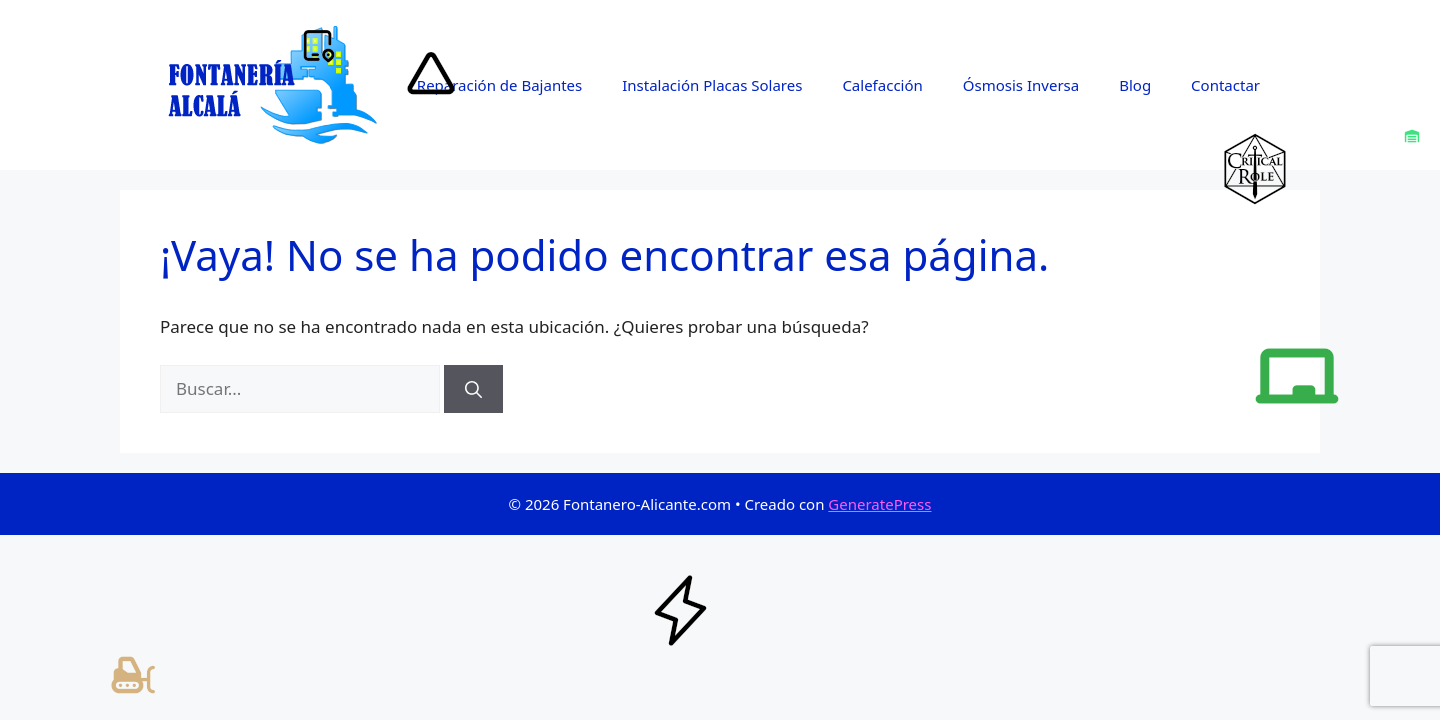  What do you see at coordinates (132, 675) in the screenshot?
I see `indicates snow removal services active` at bounding box center [132, 675].